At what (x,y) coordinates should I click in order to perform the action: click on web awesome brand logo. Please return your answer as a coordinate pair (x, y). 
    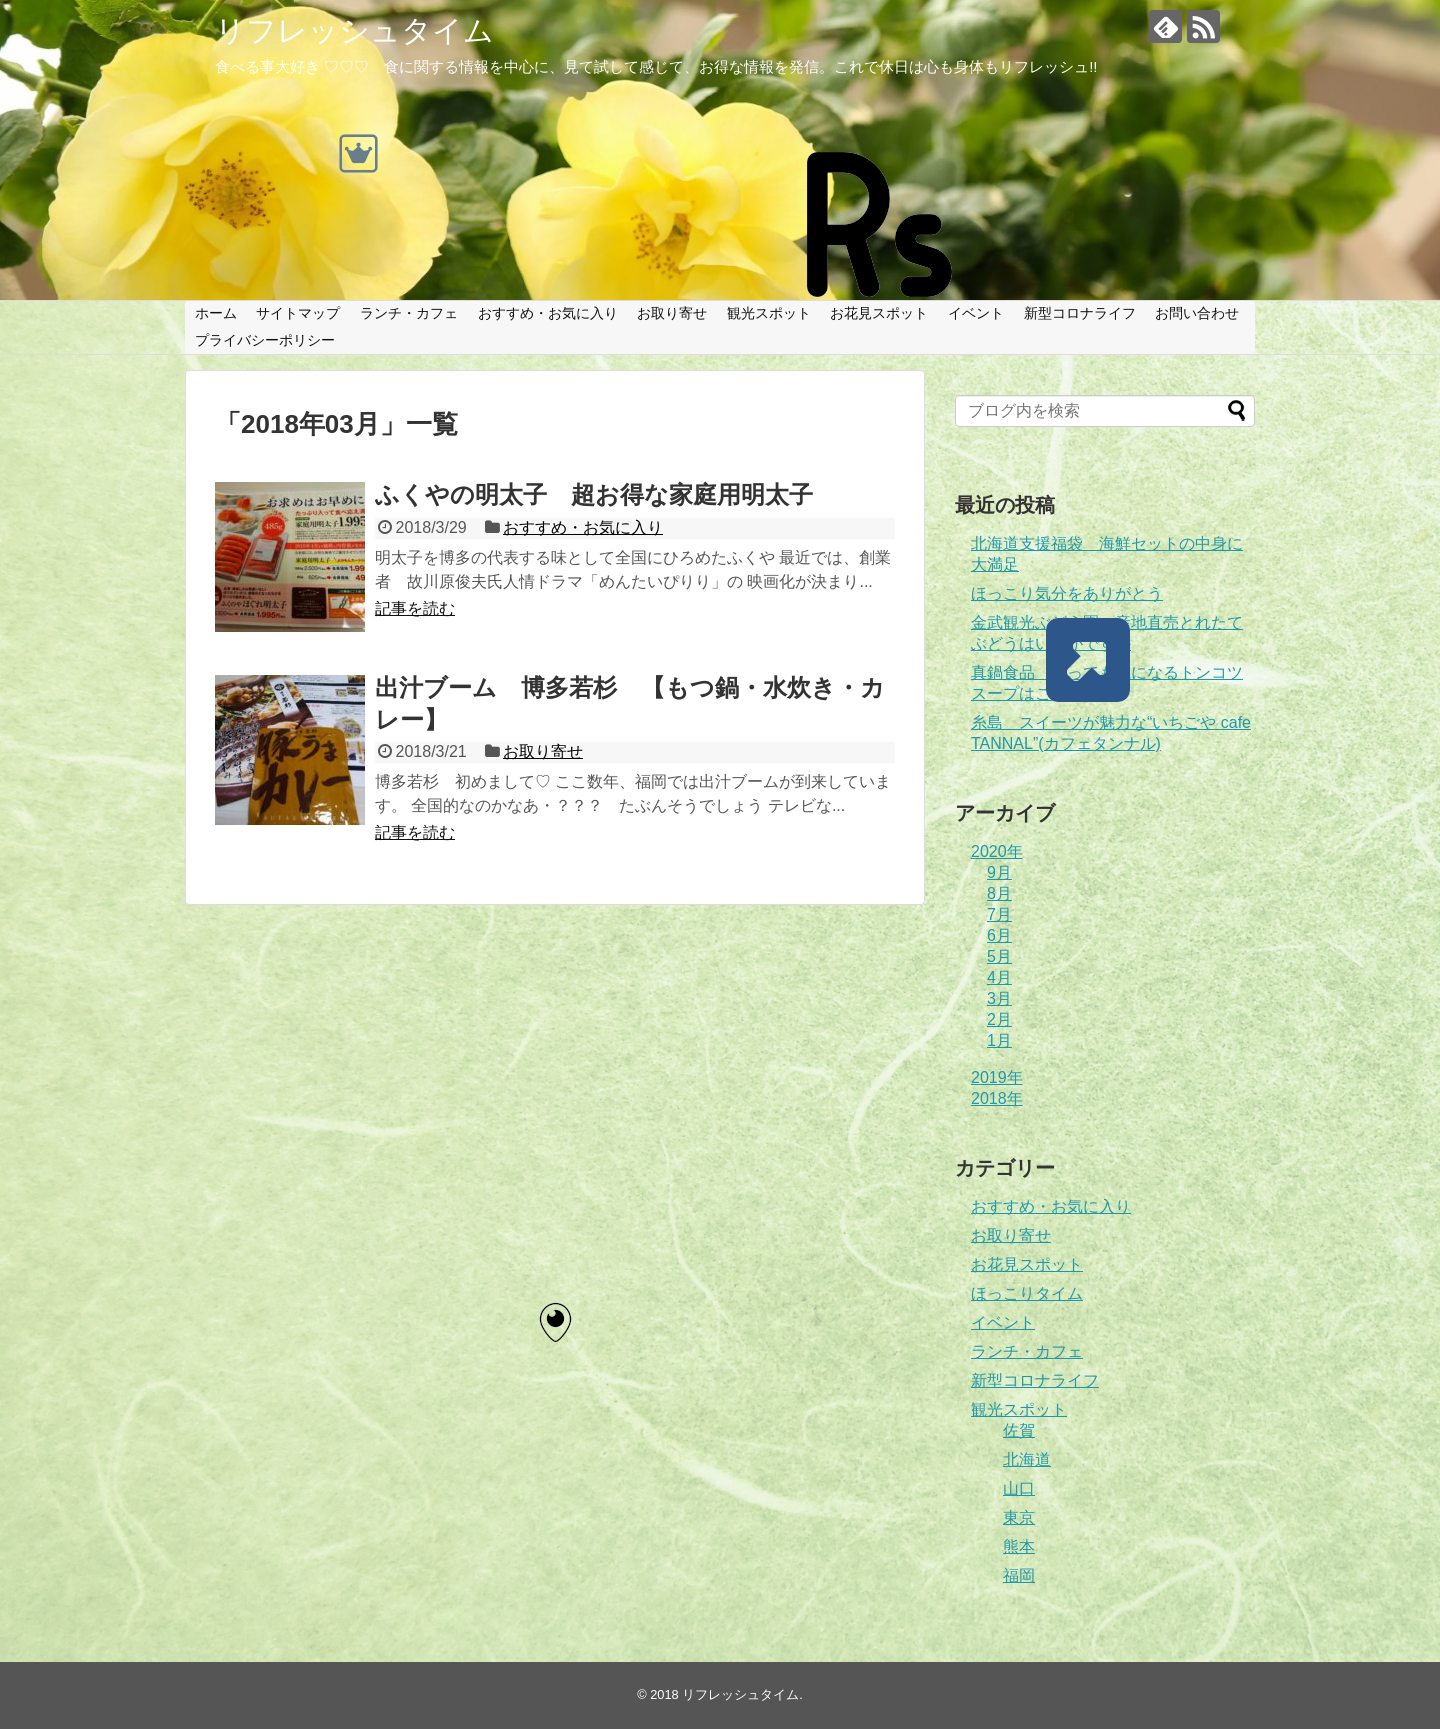
    Looking at the image, I should click on (358, 153).